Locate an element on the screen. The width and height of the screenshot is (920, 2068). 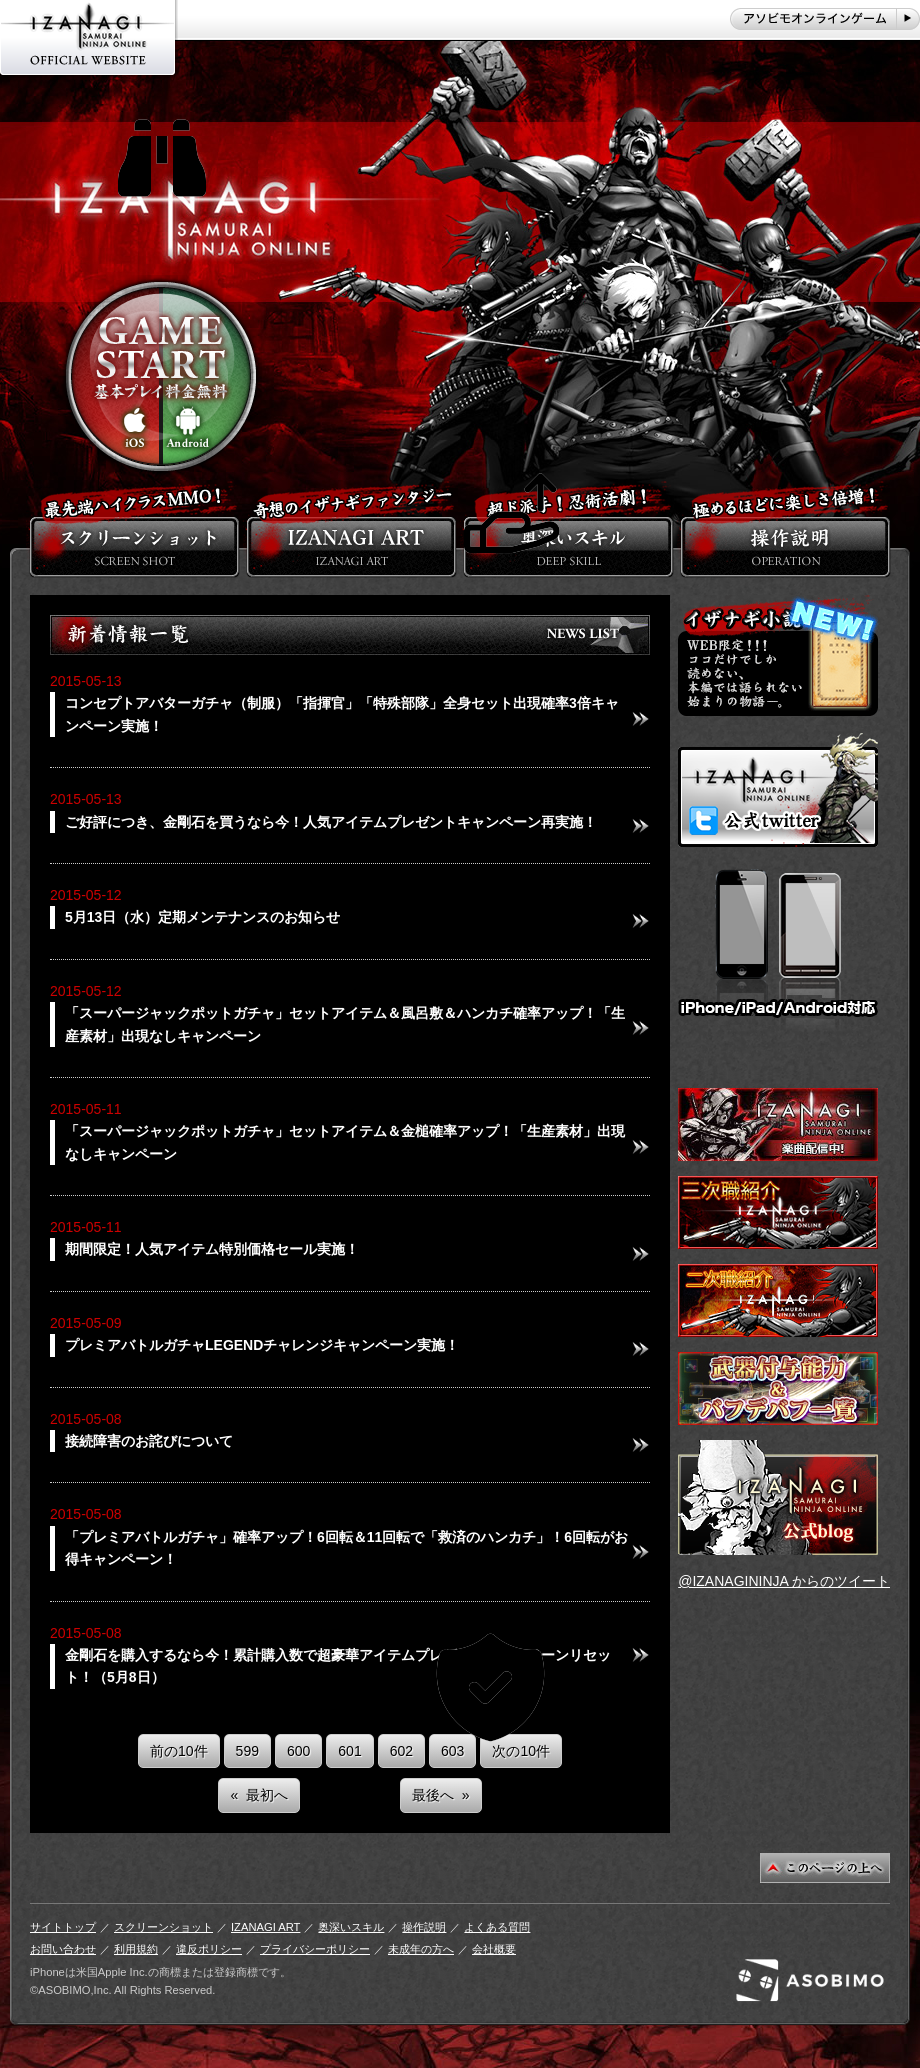
upload or share content is located at coordinates (515, 518).